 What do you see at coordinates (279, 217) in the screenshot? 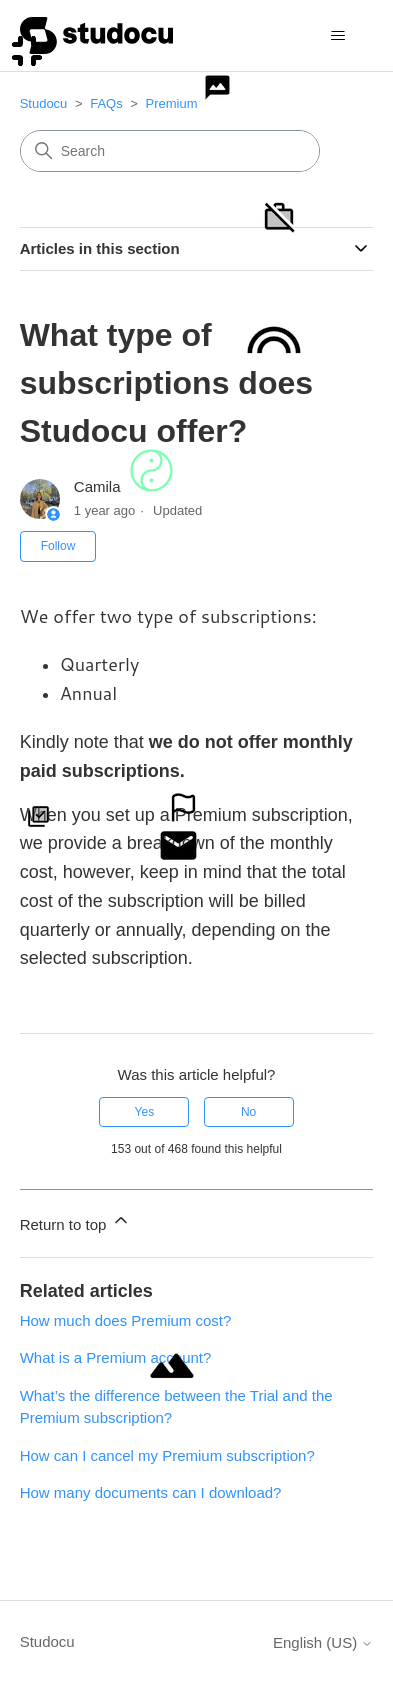
I see `work mode disabled or turned off` at bounding box center [279, 217].